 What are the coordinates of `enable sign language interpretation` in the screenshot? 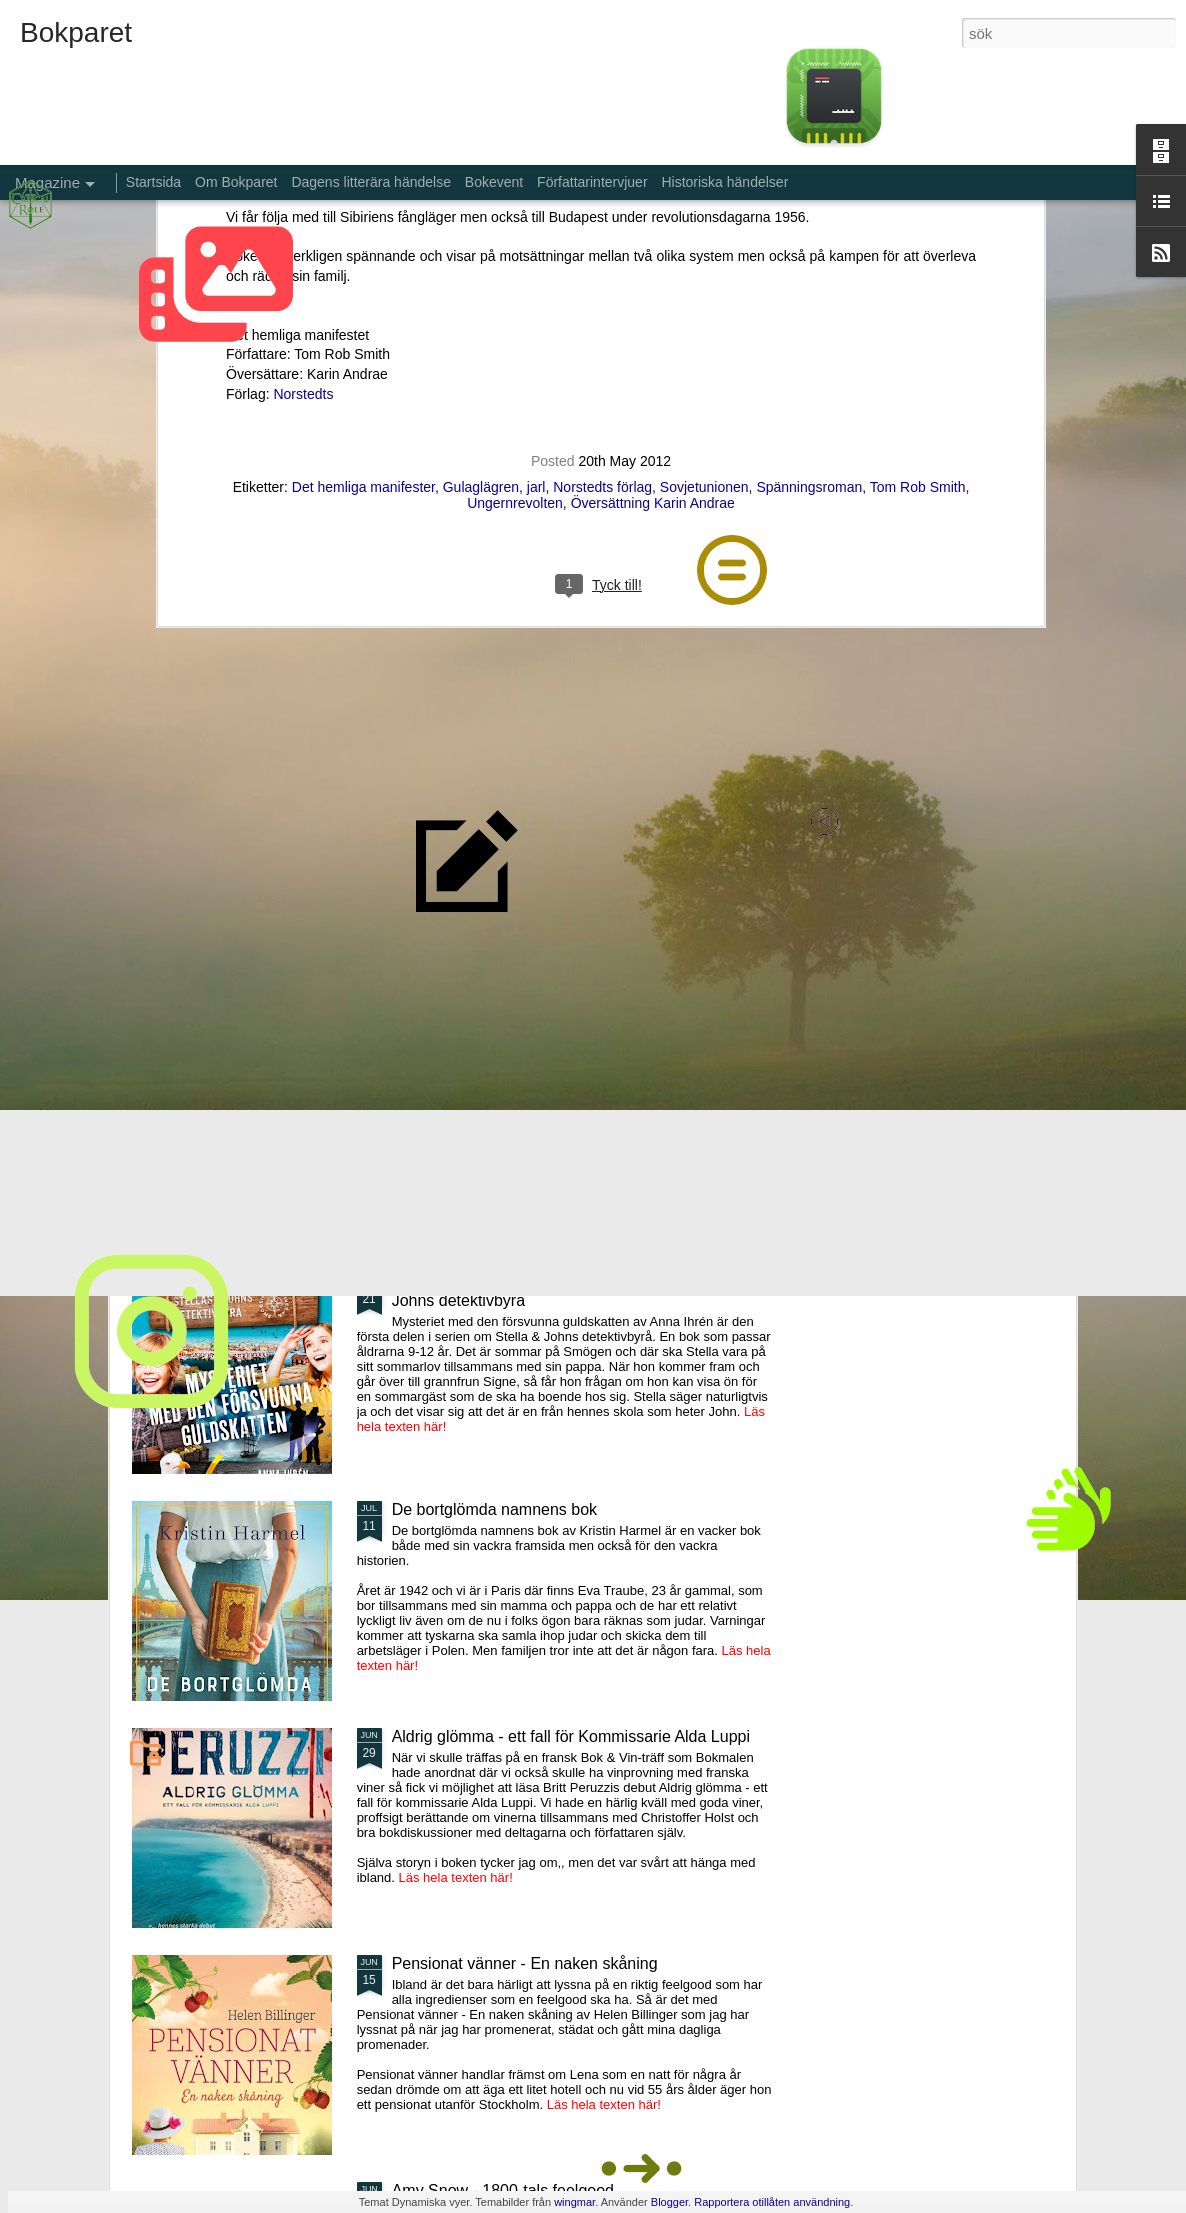 It's located at (1068, 1508).